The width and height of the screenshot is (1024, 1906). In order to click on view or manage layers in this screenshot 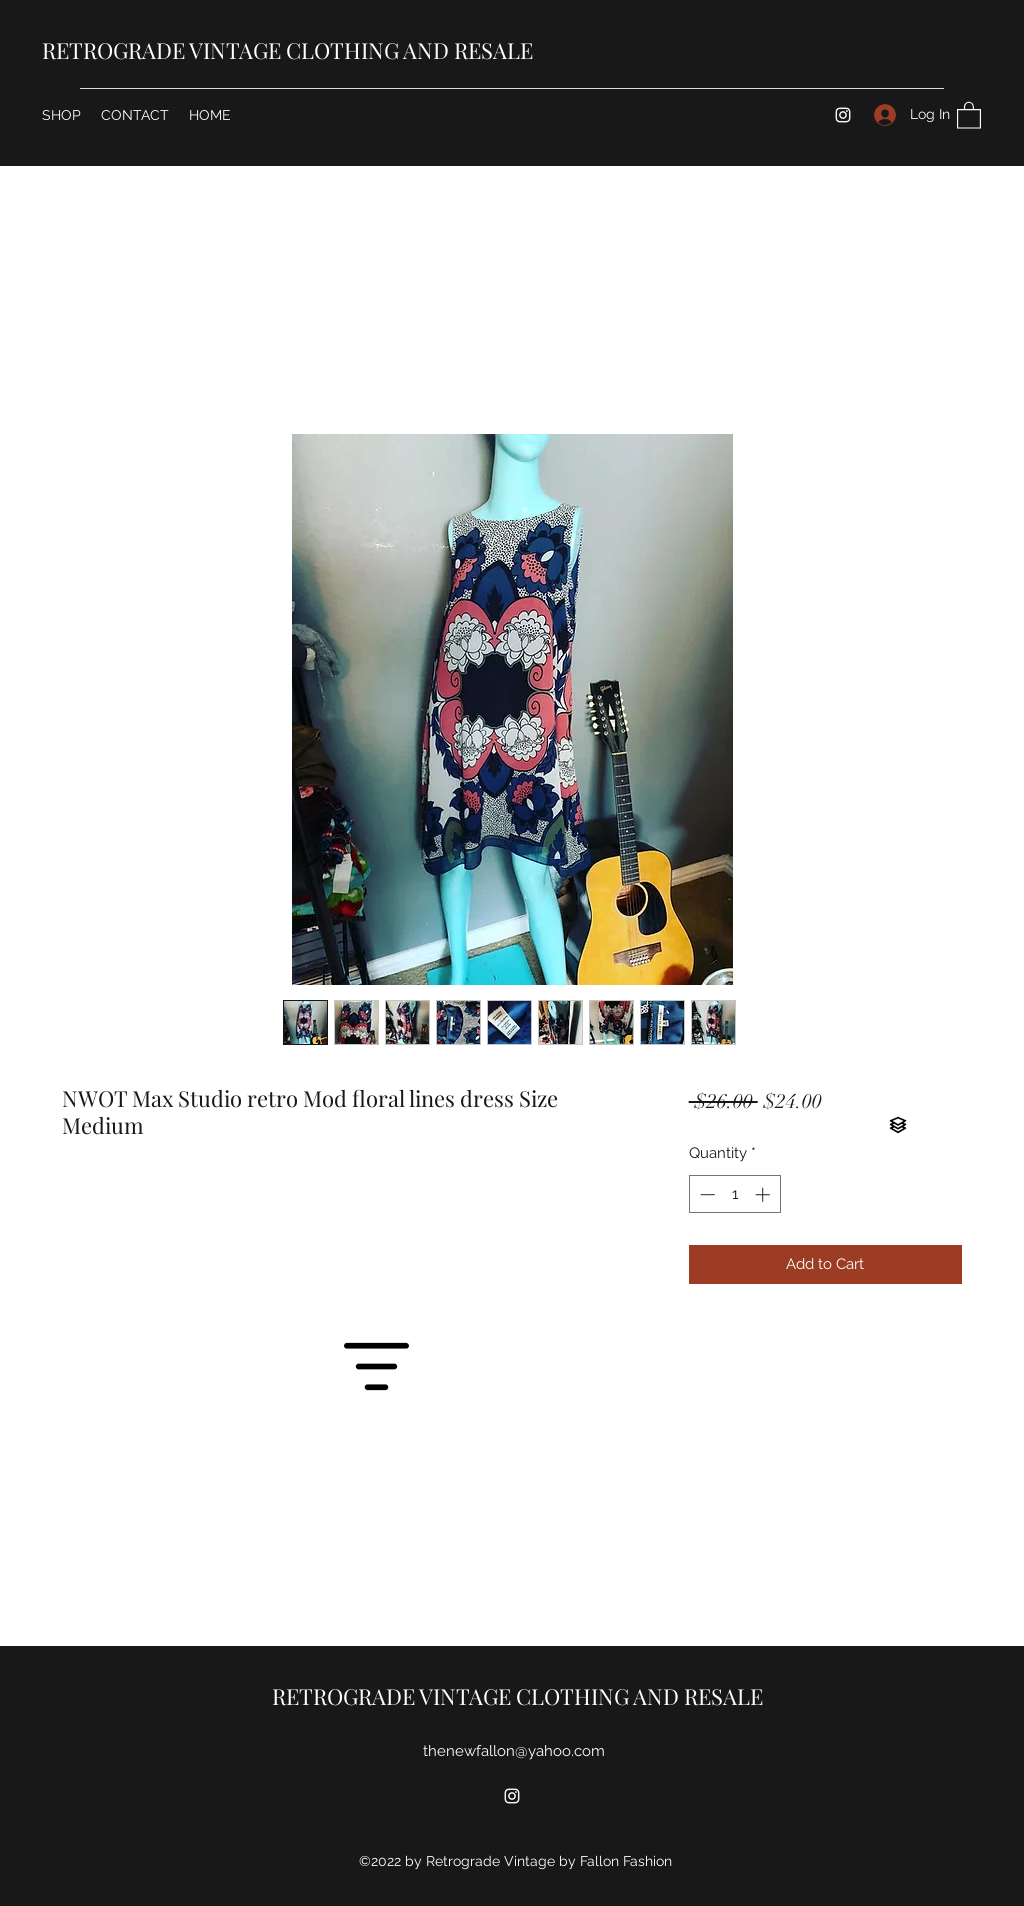, I will do `click(898, 1125)`.